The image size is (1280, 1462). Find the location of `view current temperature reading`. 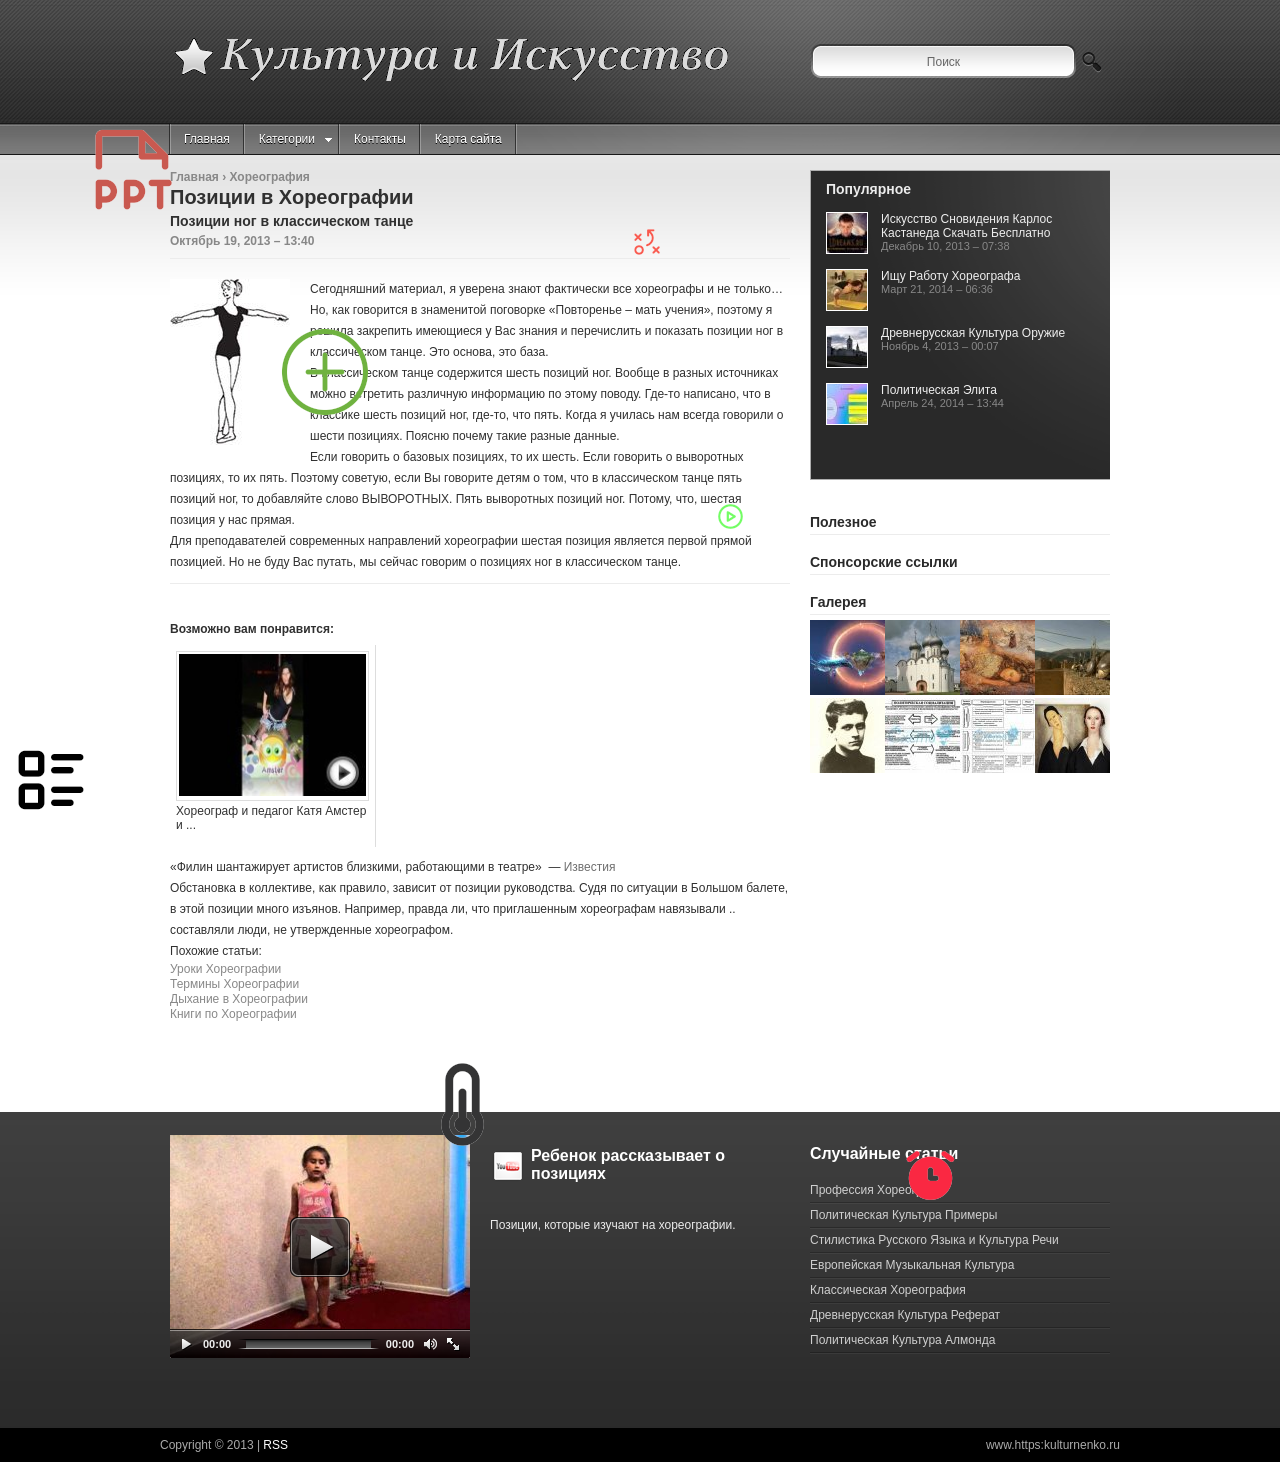

view current temperature reading is located at coordinates (462, 1104).